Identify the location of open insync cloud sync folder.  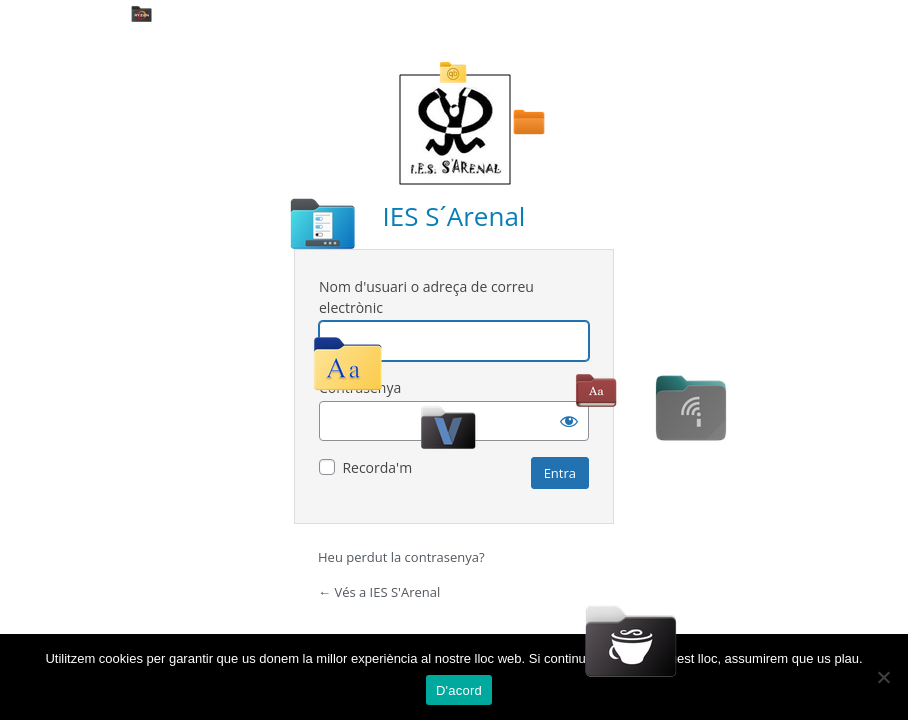
(691, 408).